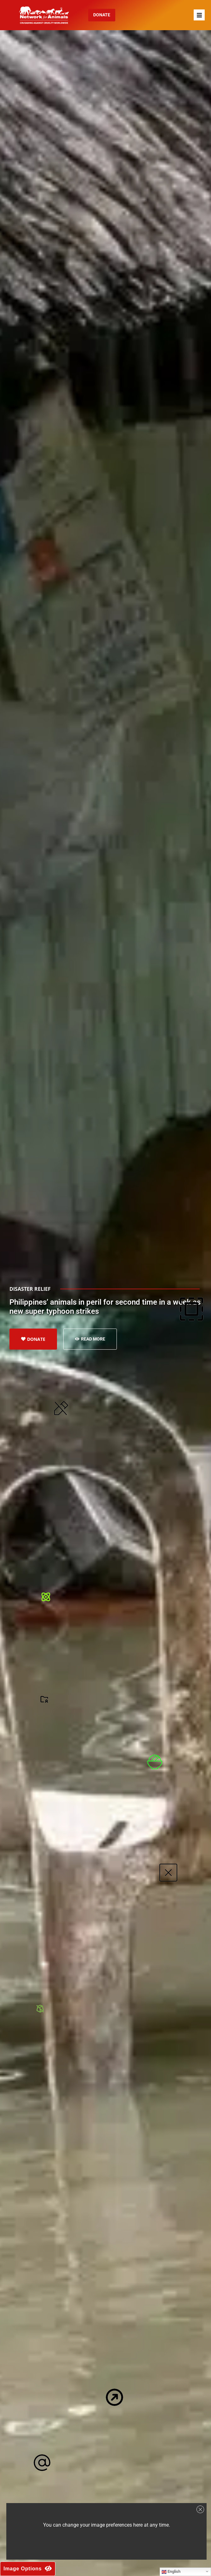 The height and width of the screenshot is (2576, 211). Describe the element at coordinates (191, 1309) in the screenshot. I see `select all items in the current view` at that location.